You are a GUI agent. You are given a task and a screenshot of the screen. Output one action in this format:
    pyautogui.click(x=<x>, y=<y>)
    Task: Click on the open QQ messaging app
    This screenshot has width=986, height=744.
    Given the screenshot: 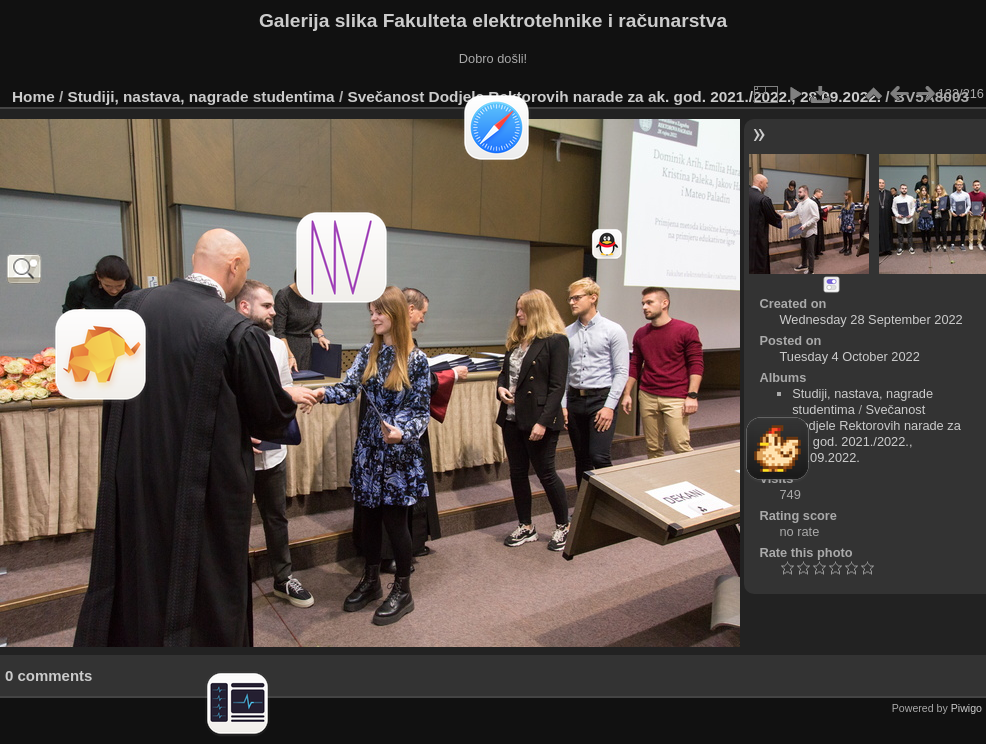 What is the action you would take?
    pyautogui.click(x=607, y=244)
    